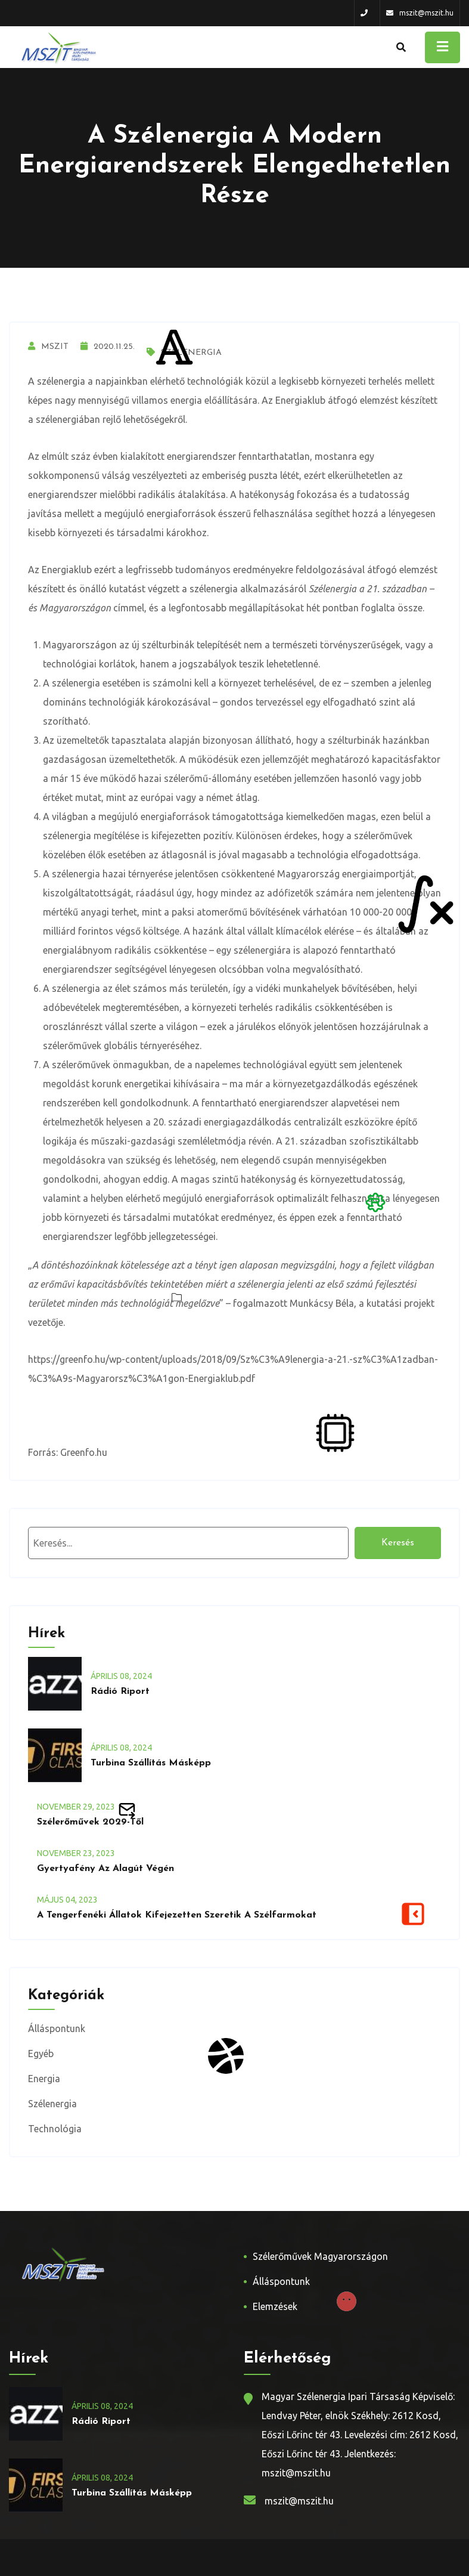 This screenshot has height=2576, width=469. I want to click on visit dribbble profile or portfolio, so click(226, 2056).